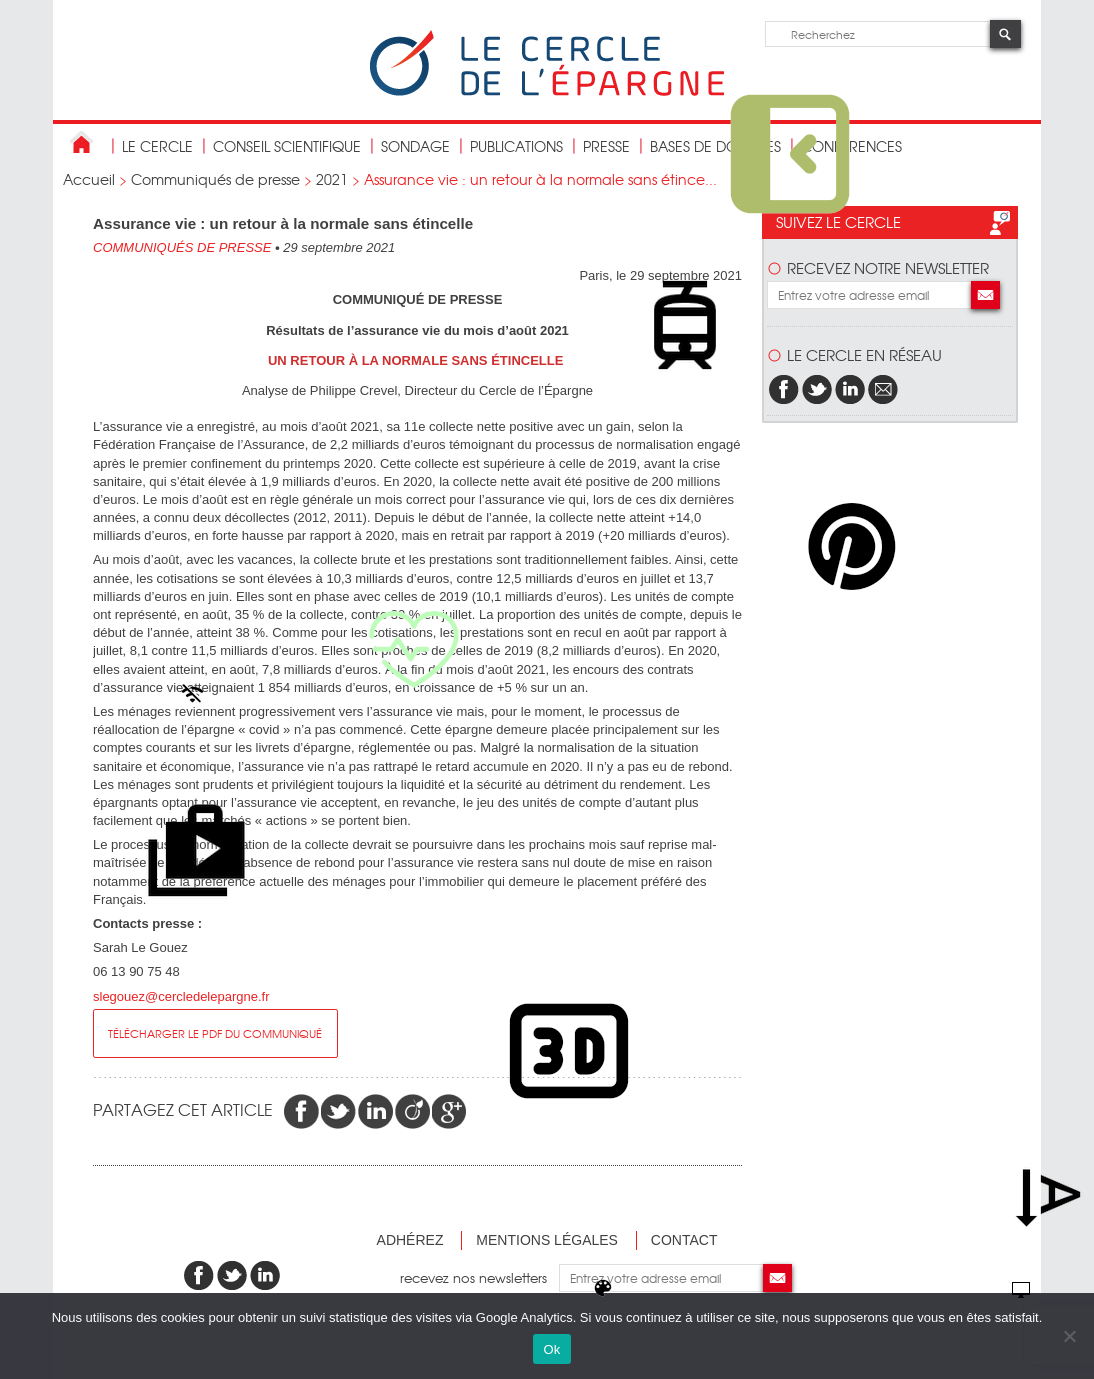  I want to click on access color or theme customization options, so click(603, 1288).